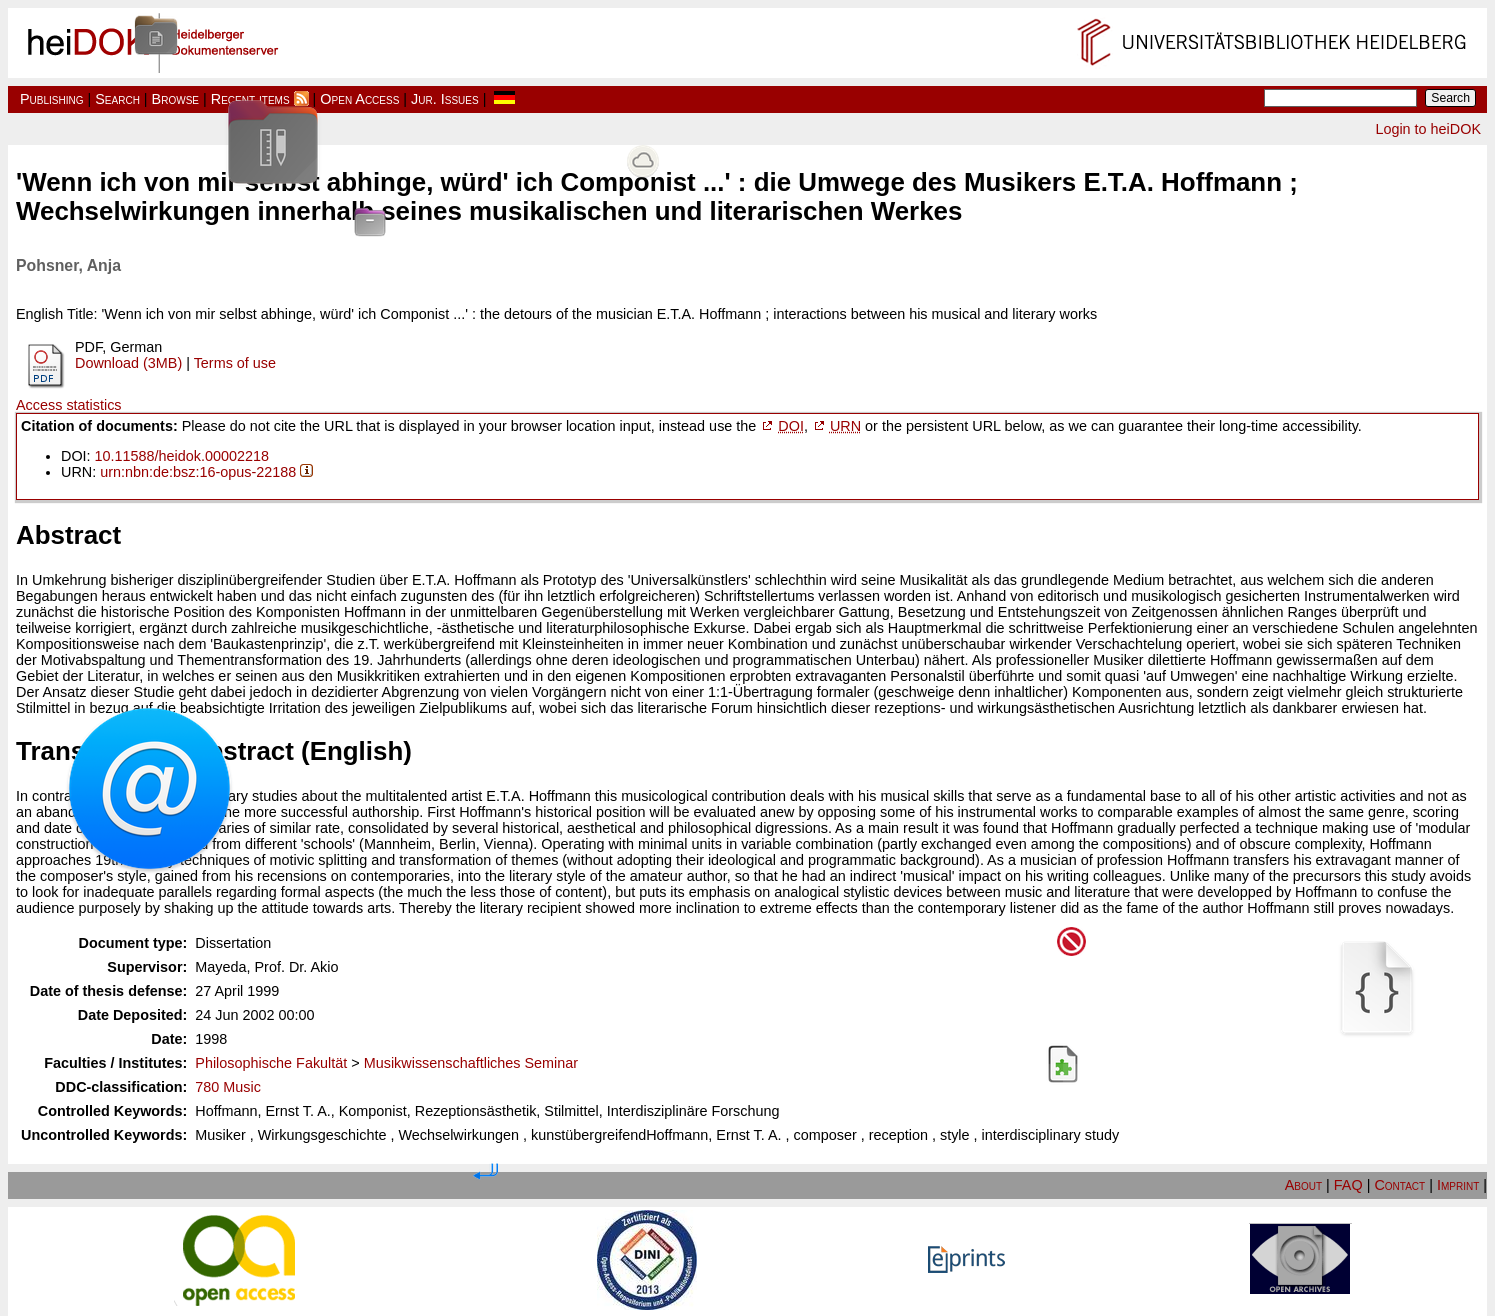  What do you see at coordinates (1377, 989) in the screenshot?
I see `a blank or empty script file` at bounding box center [1377, 989].